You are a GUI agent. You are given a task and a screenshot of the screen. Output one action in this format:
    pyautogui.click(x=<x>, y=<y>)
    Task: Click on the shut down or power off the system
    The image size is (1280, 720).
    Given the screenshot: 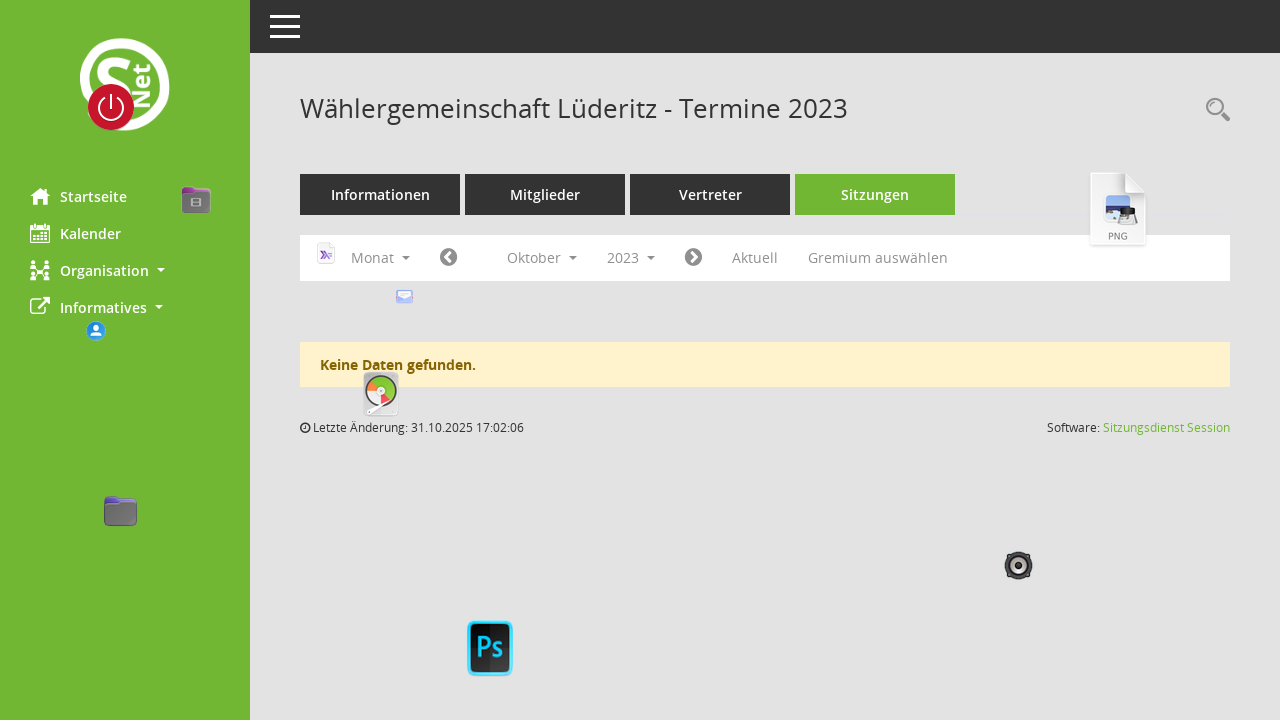 What is the action you would take?
    pyautogui.click(x=112, y=108)
    